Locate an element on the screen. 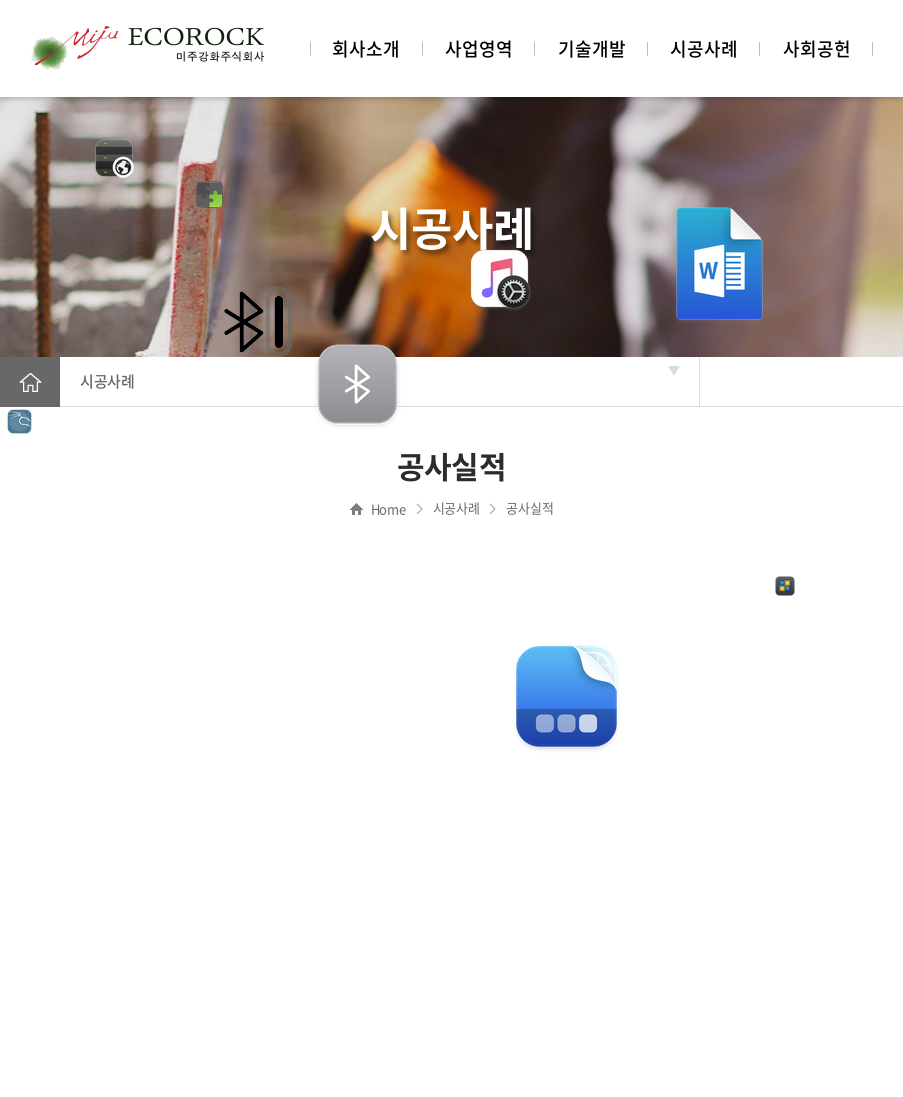 This screenshot has height=1097, width=903. microsoft word template file is located at coordinates (719, 263).